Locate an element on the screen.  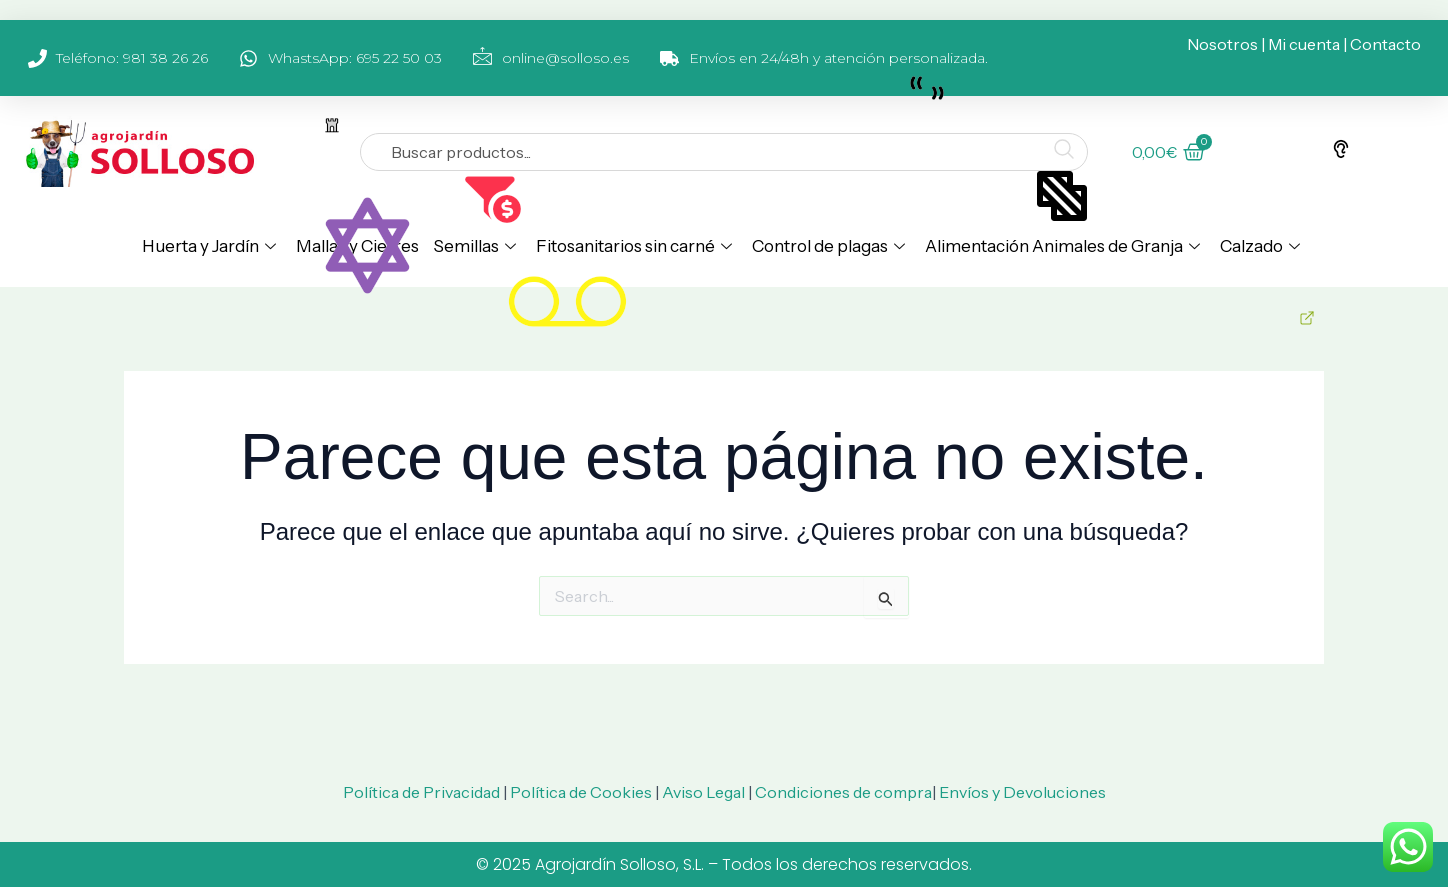
indicates jewish religious content or services is located at coordinates (367, 245).